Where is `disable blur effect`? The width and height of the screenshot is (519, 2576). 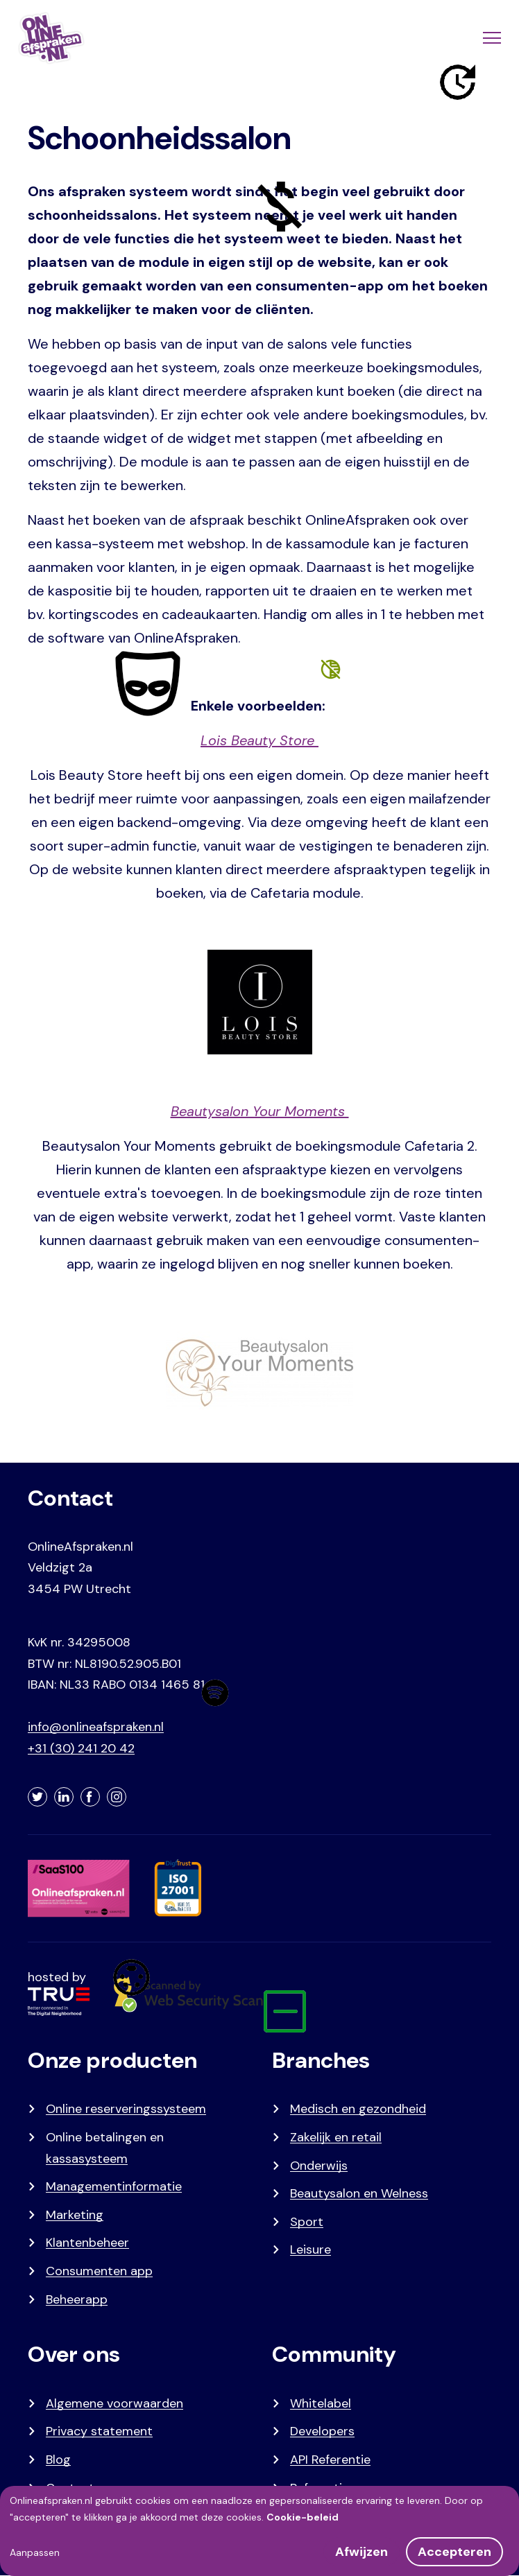 disable blur effect is located at coordinates (330, 669).